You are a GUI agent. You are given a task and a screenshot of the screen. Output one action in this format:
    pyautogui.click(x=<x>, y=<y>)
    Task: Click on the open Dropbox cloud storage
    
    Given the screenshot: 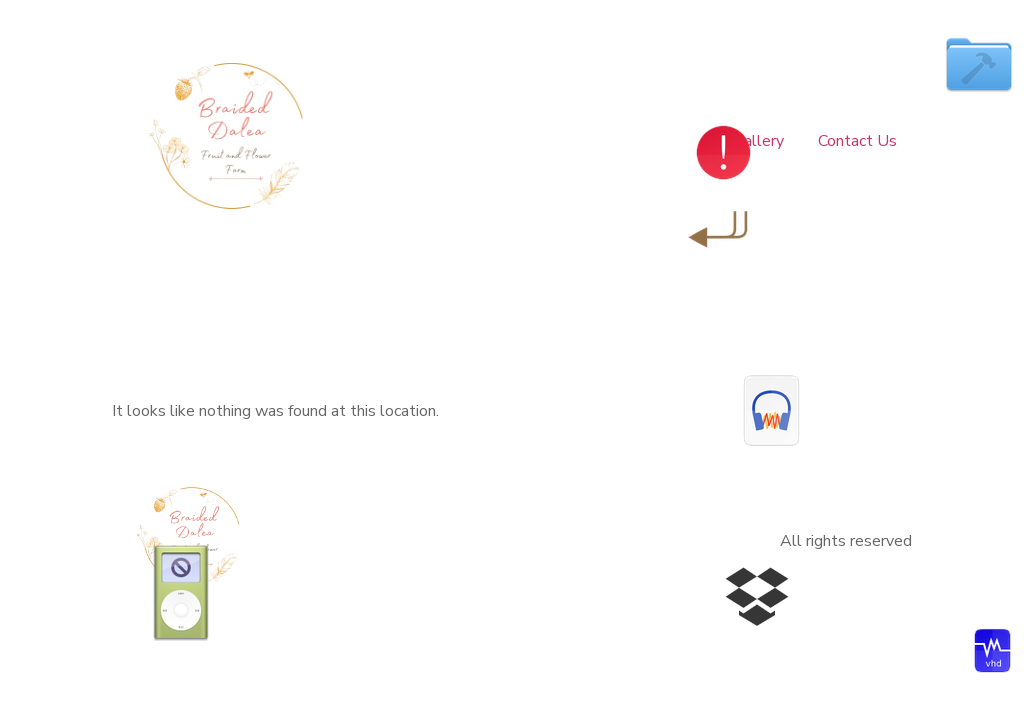 What is the action you would take?
    pyautogui.click(x=757, y=599)
    